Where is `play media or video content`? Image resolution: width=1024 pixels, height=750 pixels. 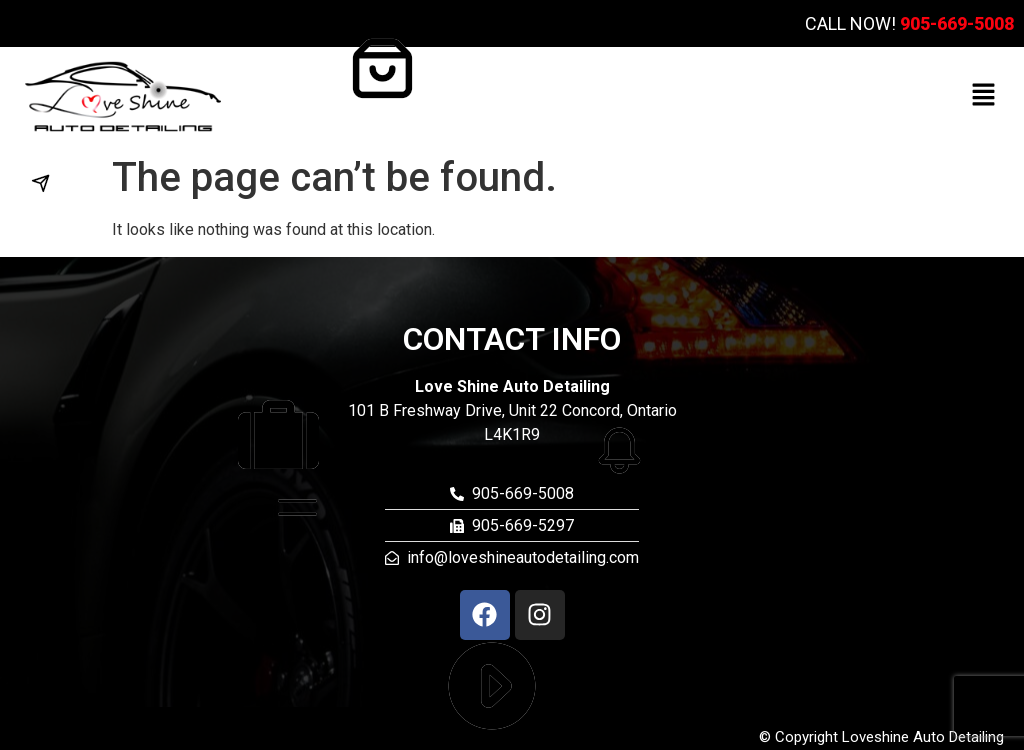 play media or video content is located at coordinates (492, 686).